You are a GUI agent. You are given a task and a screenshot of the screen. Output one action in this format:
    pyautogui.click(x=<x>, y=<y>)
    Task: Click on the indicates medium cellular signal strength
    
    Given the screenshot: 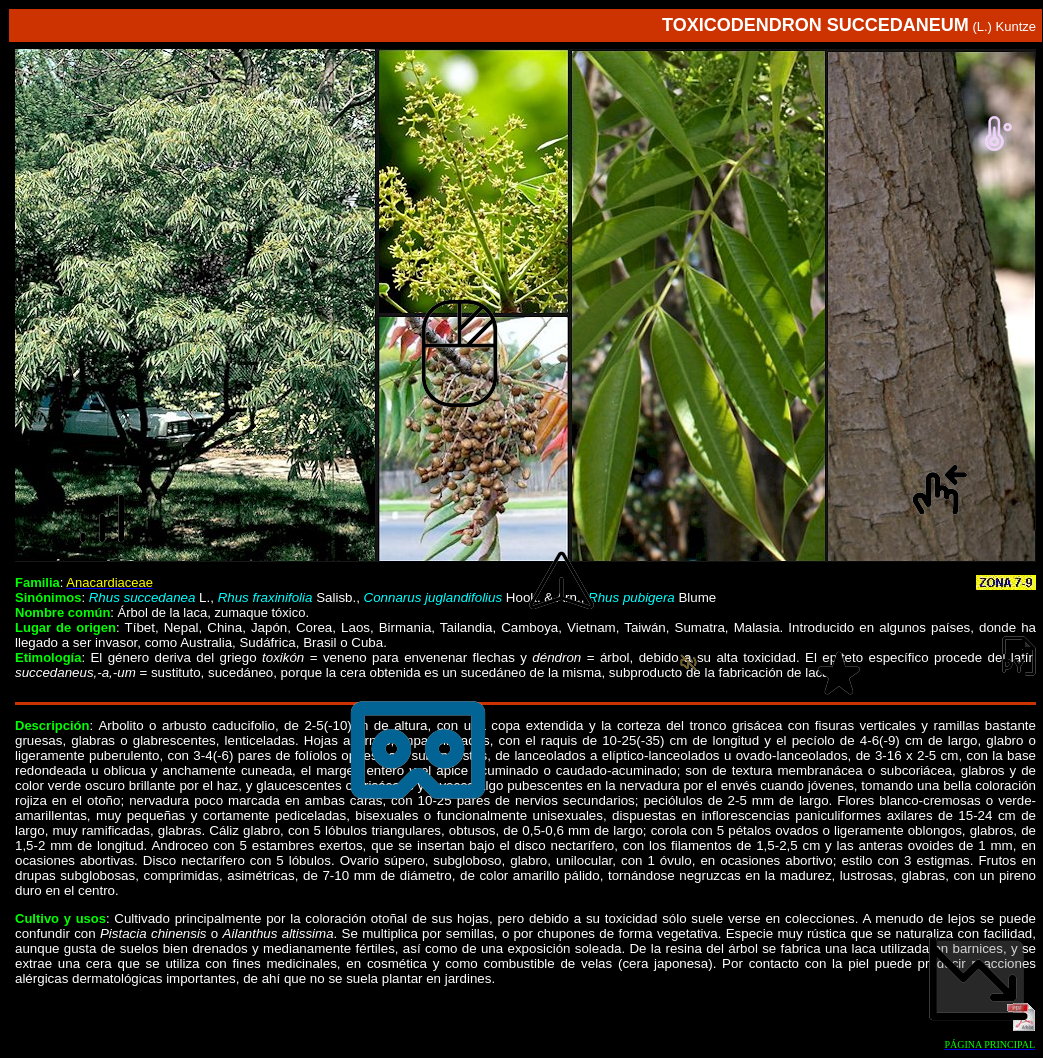 What is the action you would take?
    pyautogui.click(x=125, y=505)
    